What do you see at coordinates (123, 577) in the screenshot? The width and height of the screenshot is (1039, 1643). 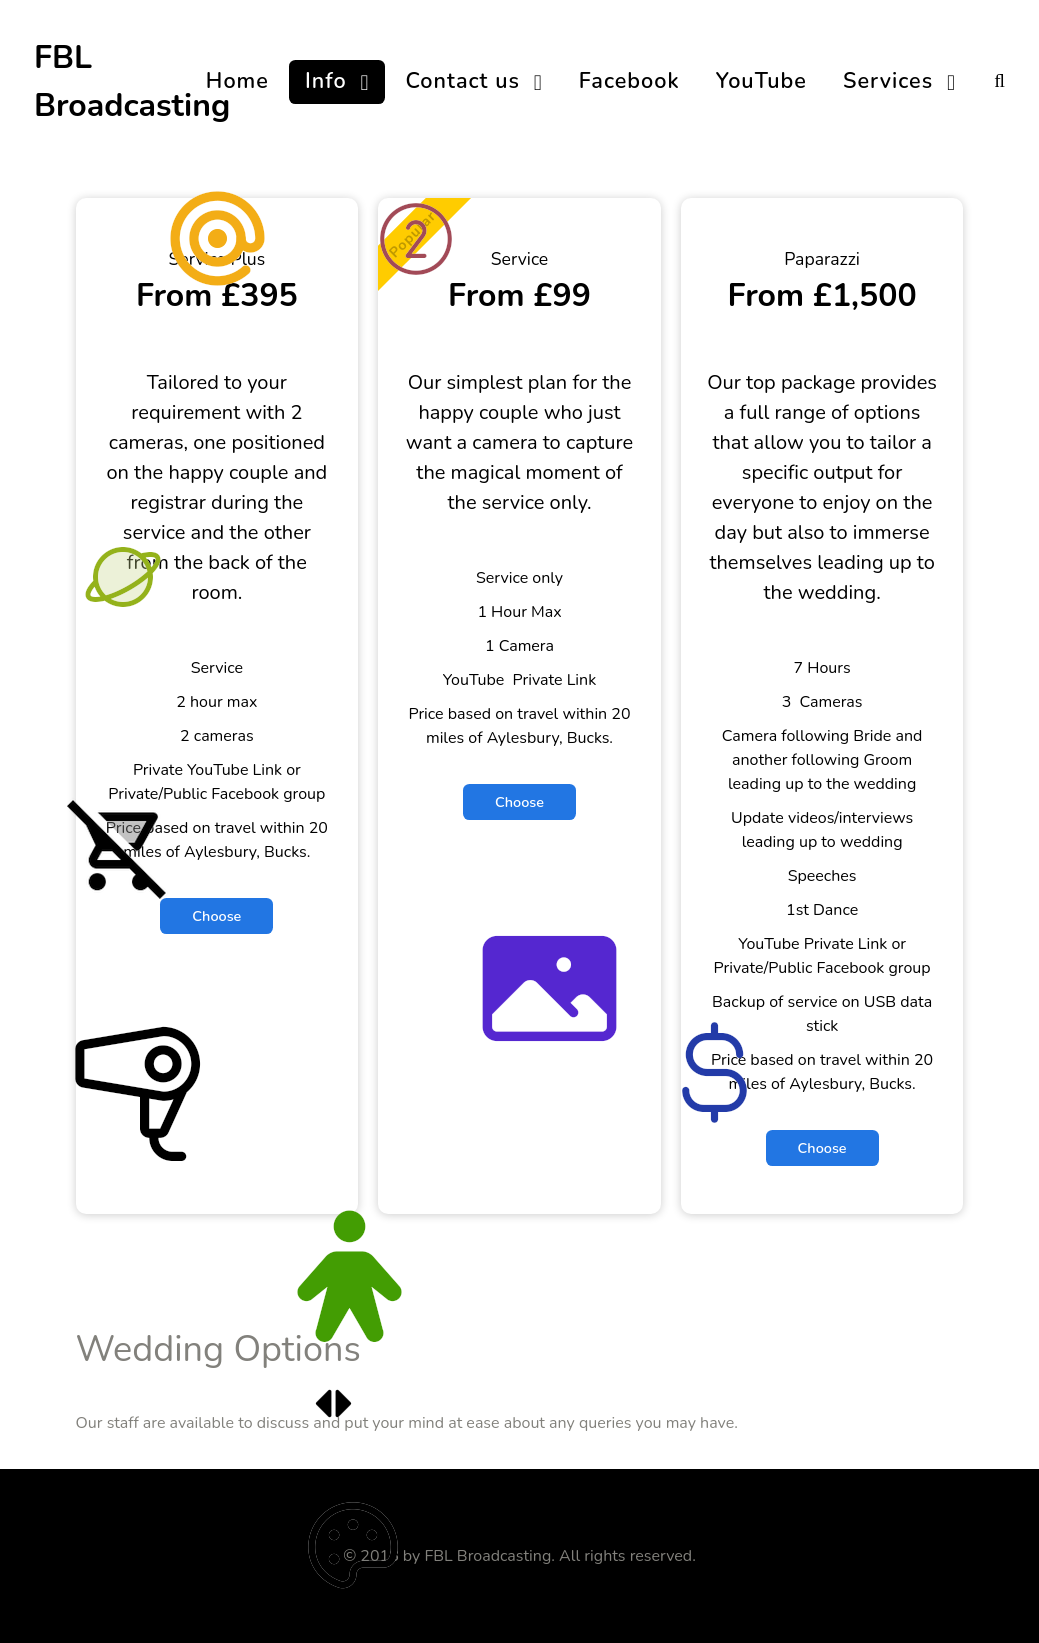 I see `explore global or worldwide content` at bounding box center [123, 577].